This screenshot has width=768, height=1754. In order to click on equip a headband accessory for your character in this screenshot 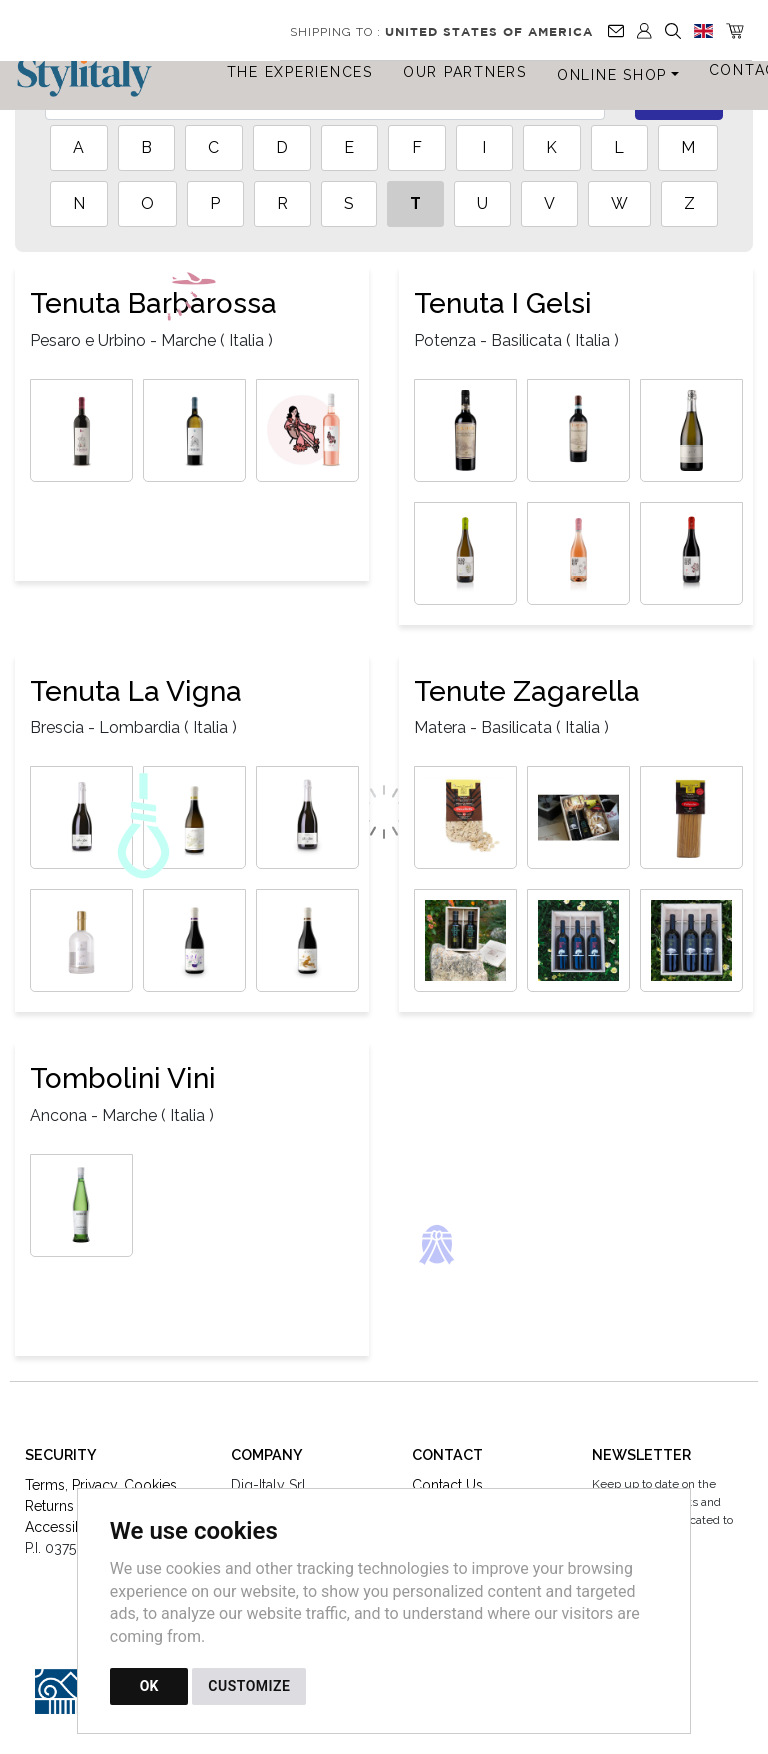, I will do `click(437, 1245)`.